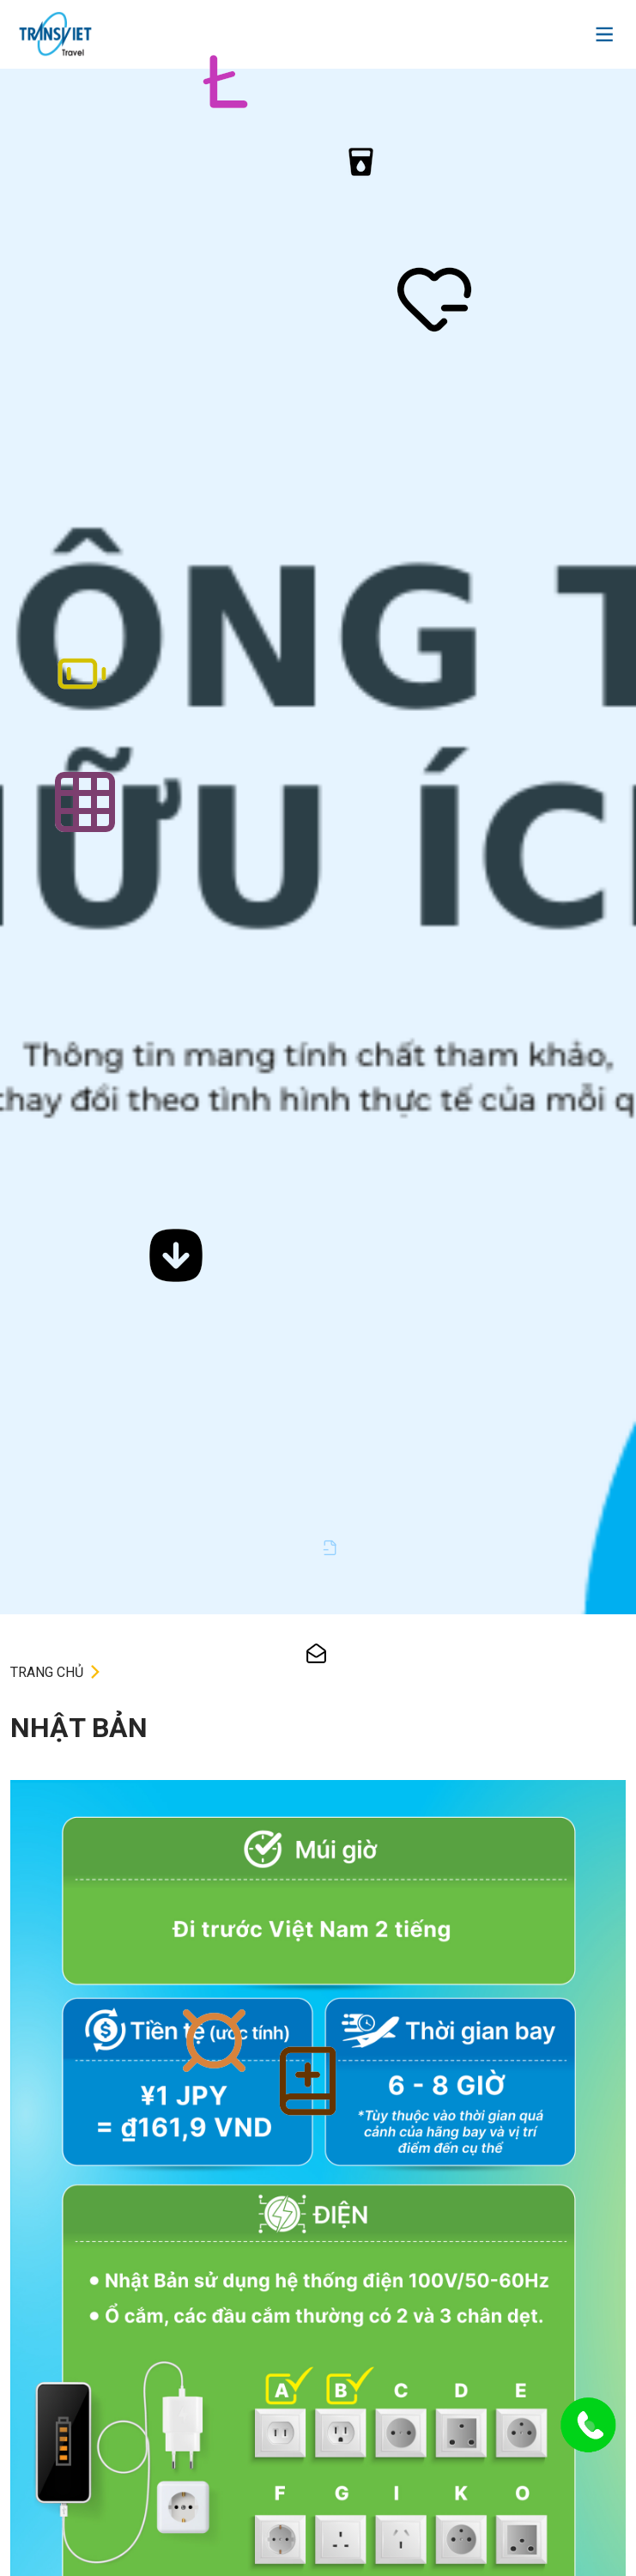  What do you see at coordinates (85, 802) in the screenshot?
I see `switch to grid view layout` at bounding box center [85, 802].